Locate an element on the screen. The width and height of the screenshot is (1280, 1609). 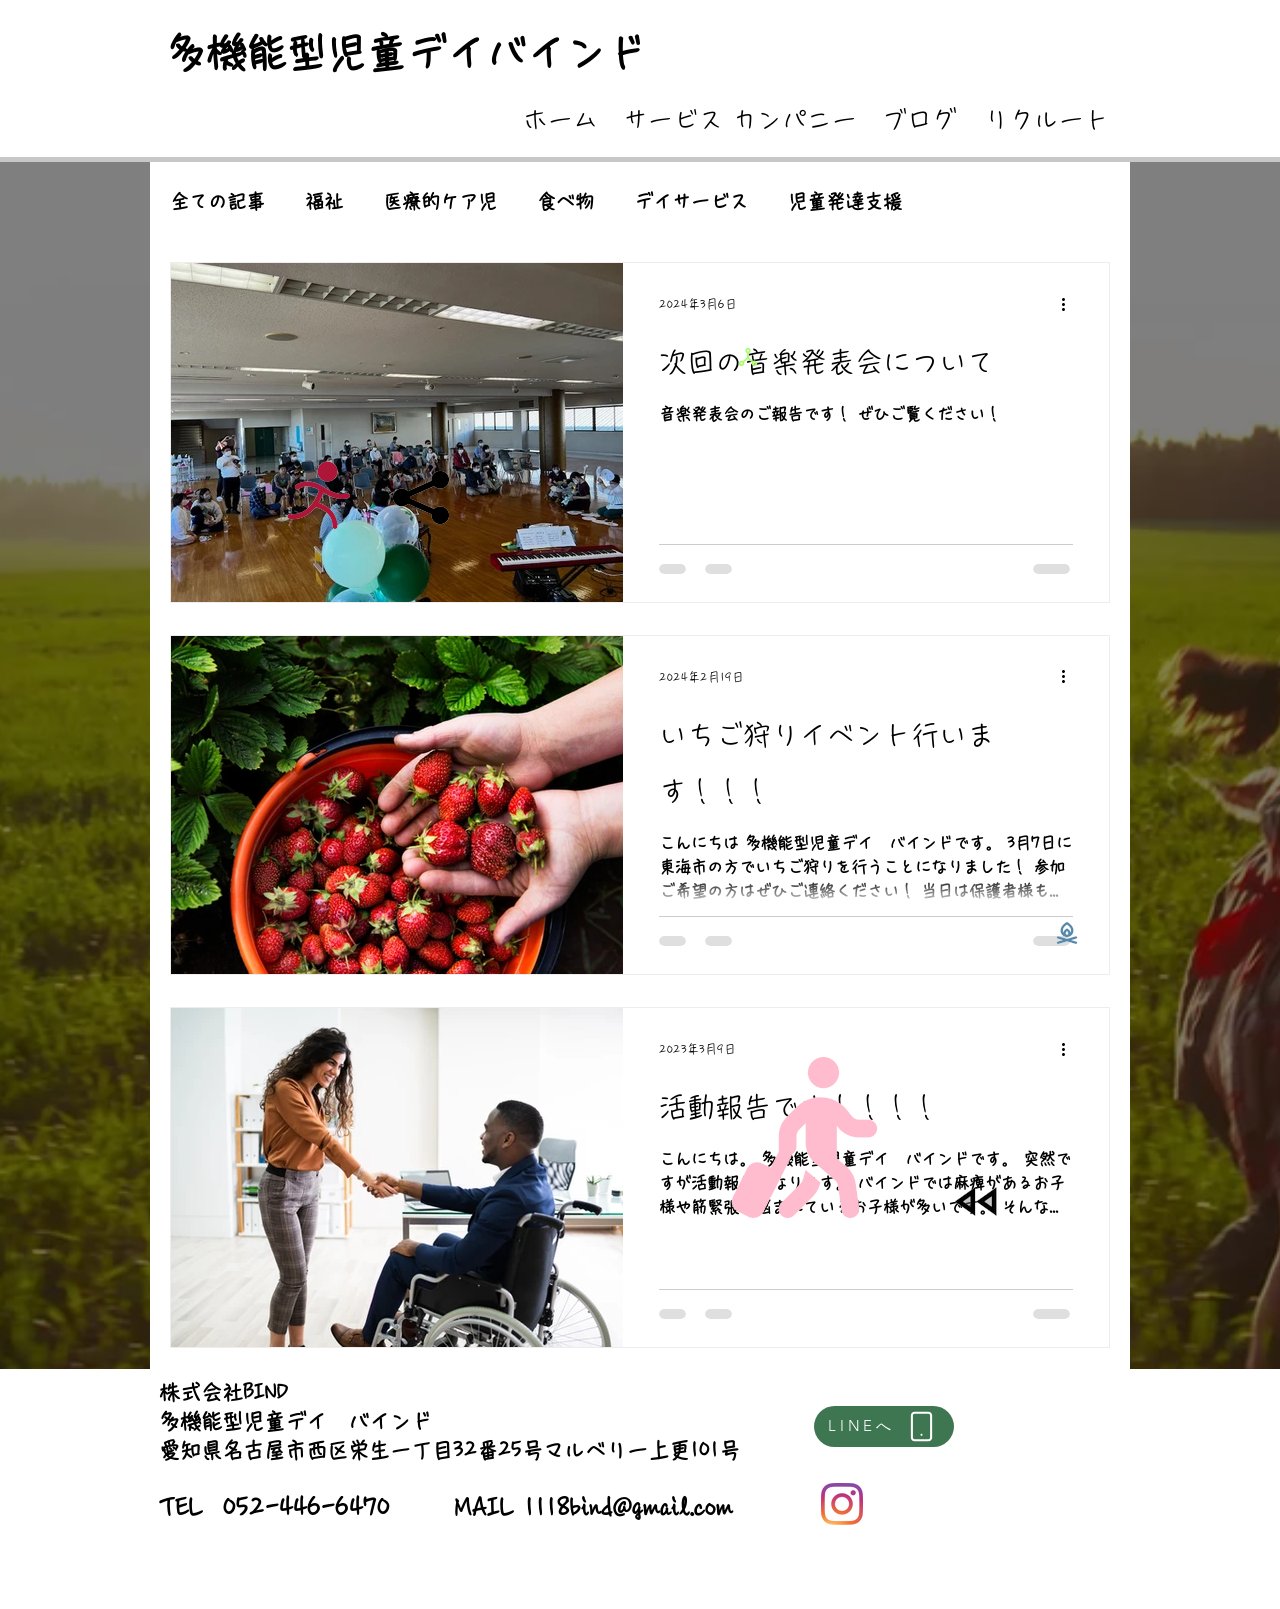
access camping or outdoor activity features is located at coordinates (1067, 933).